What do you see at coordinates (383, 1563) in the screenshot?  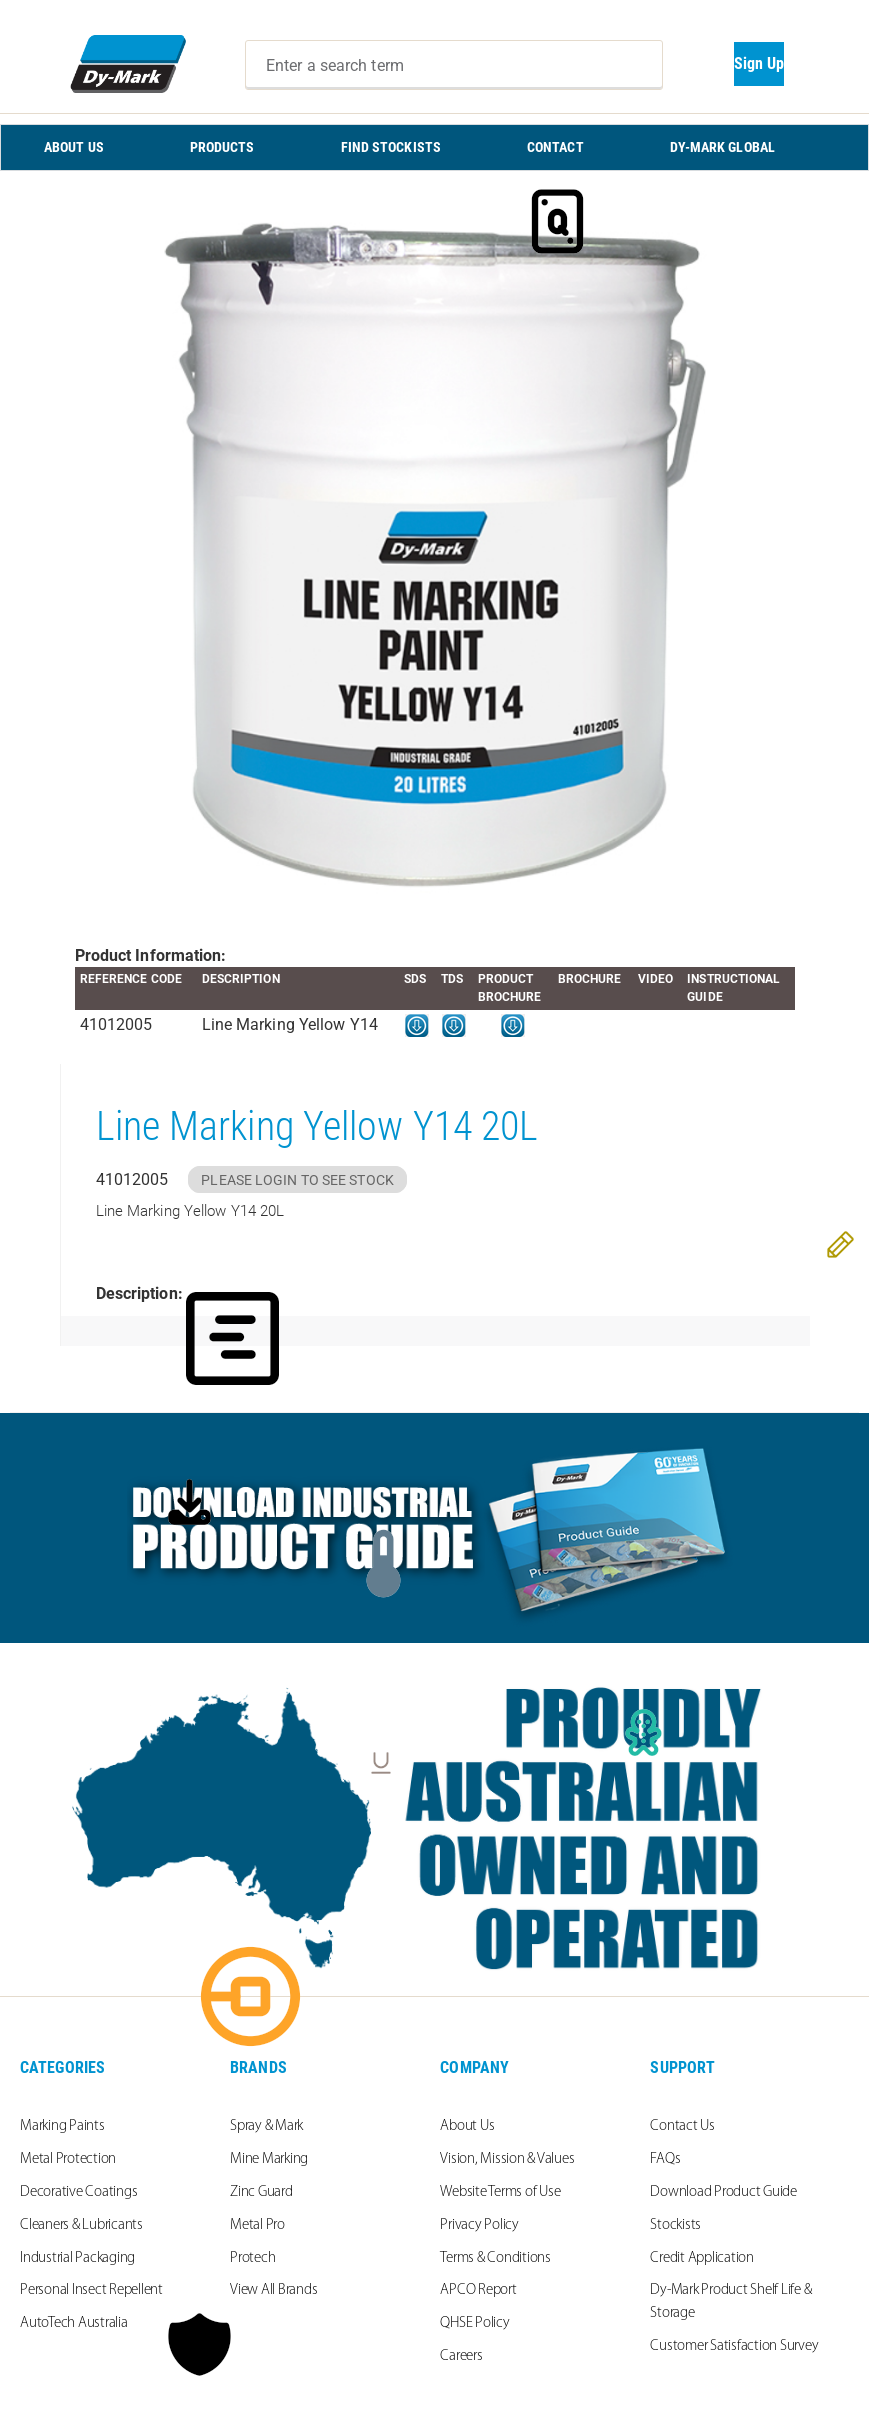 I see `view current temperature` at bounding box center [383, 1563].